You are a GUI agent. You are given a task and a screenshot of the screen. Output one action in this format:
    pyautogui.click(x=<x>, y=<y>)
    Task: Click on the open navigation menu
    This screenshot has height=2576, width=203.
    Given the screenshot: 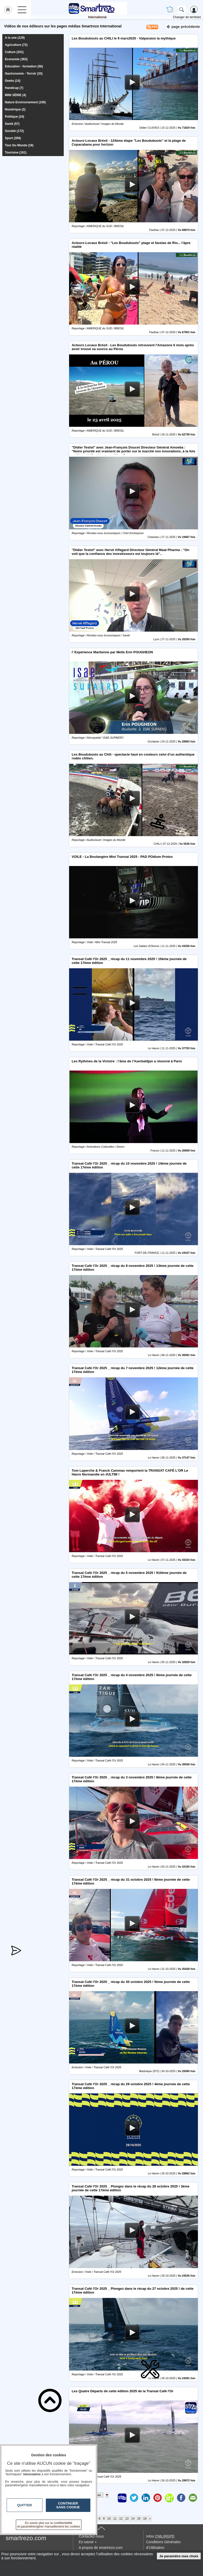 What is the action you would take?
    pyautogui.click(x=80, y=991)
    